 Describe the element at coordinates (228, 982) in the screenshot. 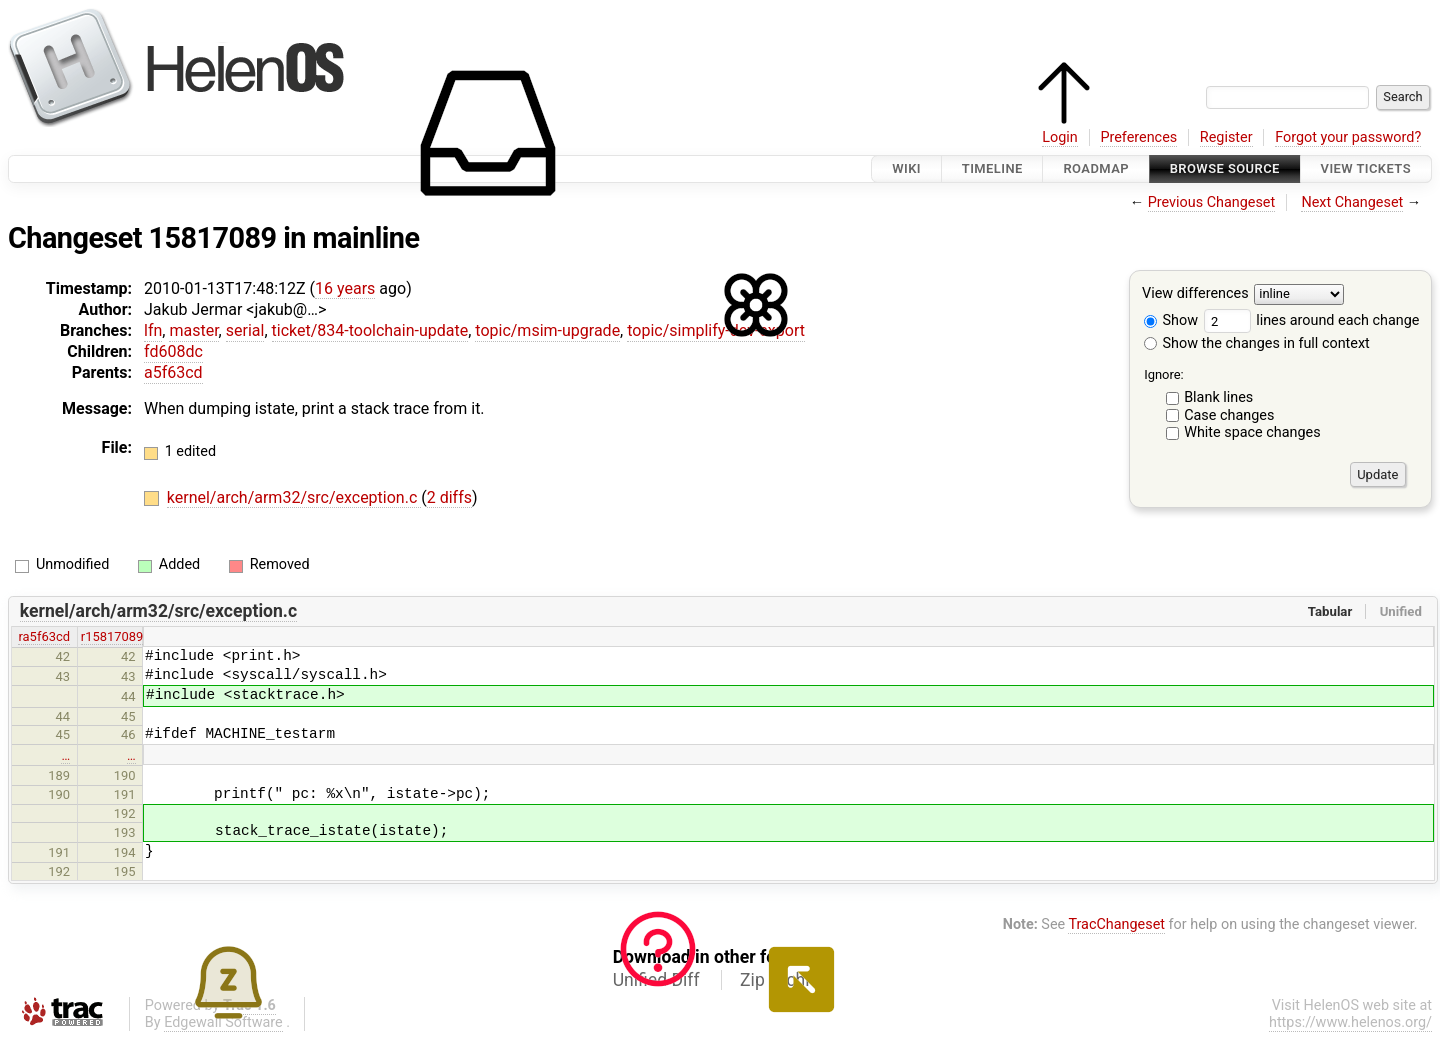

I see `mute notifications while sleeping` at that location.